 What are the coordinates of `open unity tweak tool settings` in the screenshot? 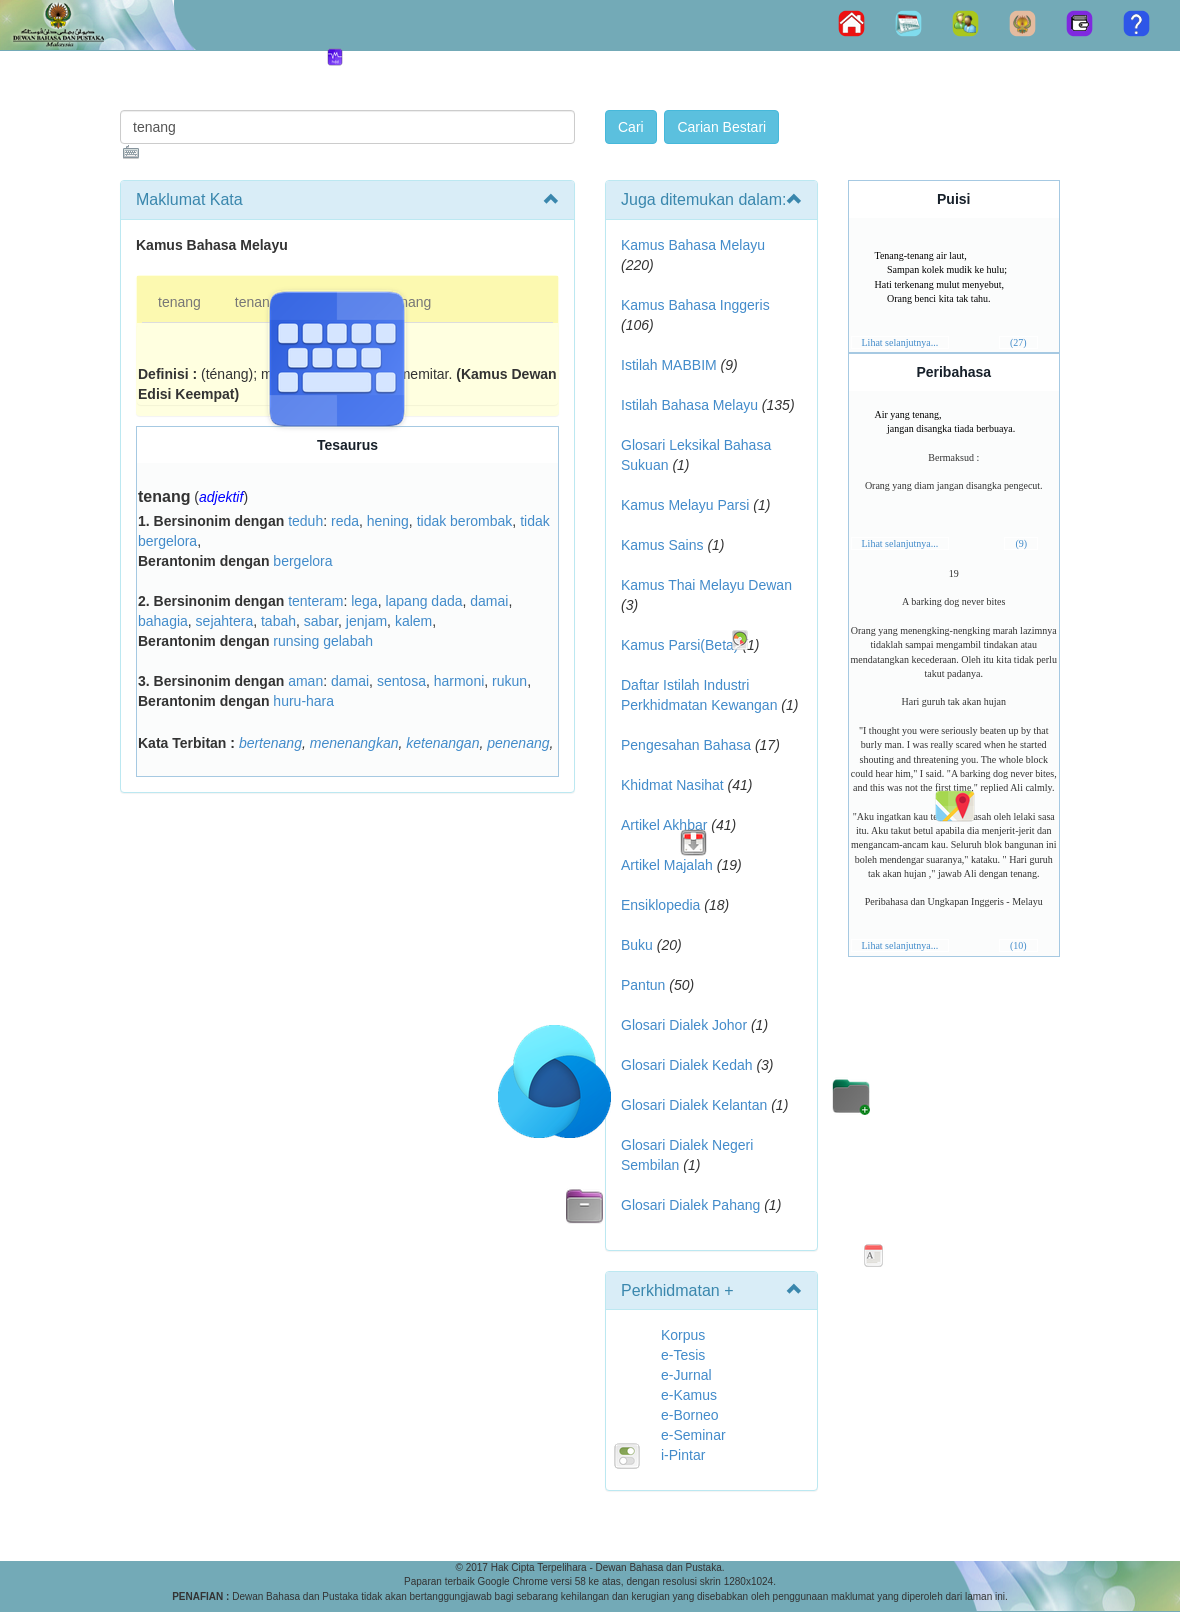 It's located at (627, 1456).